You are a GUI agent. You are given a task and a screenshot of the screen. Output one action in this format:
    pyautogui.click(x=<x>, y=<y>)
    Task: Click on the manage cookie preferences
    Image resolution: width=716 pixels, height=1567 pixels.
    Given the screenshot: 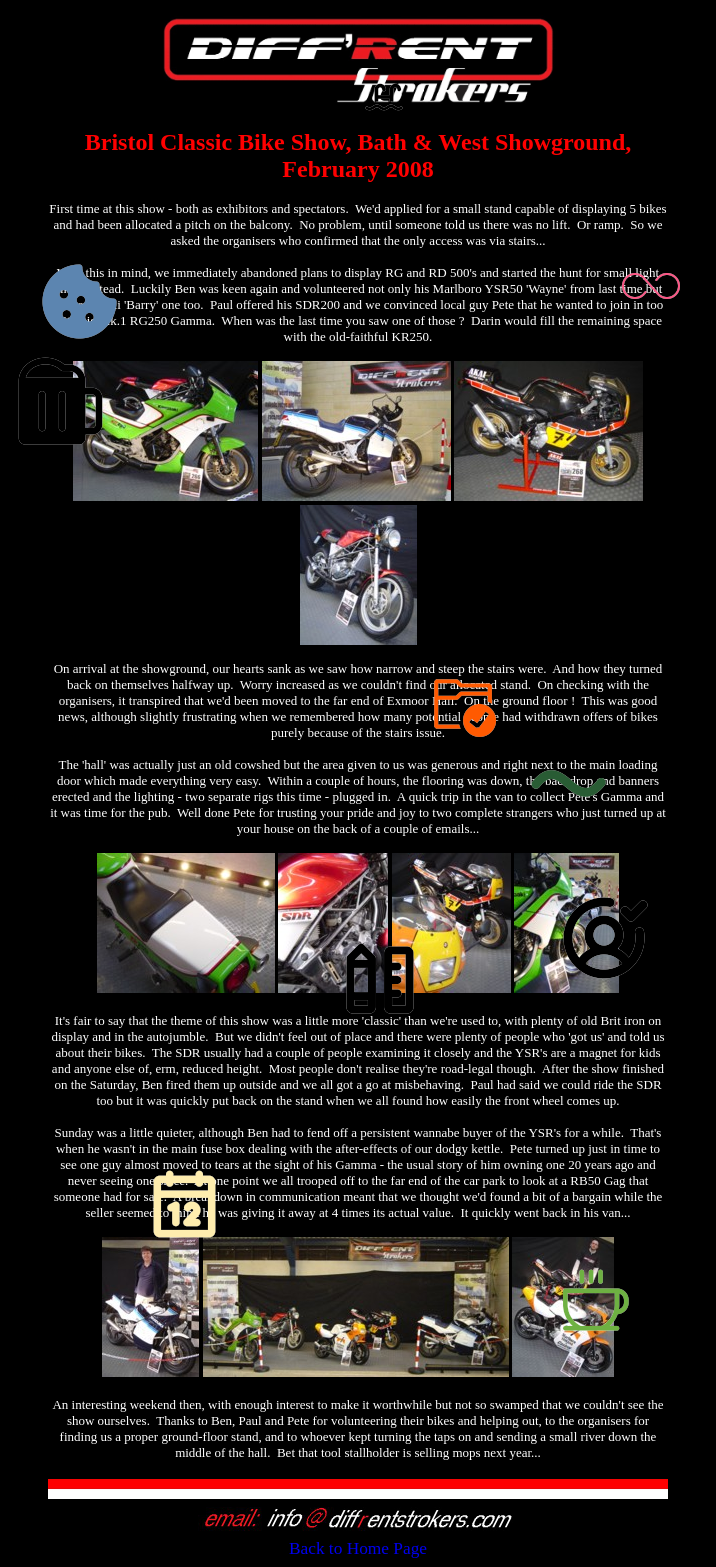 What is the action you would take?
    pyautogui.click(x=79, y=301)
    